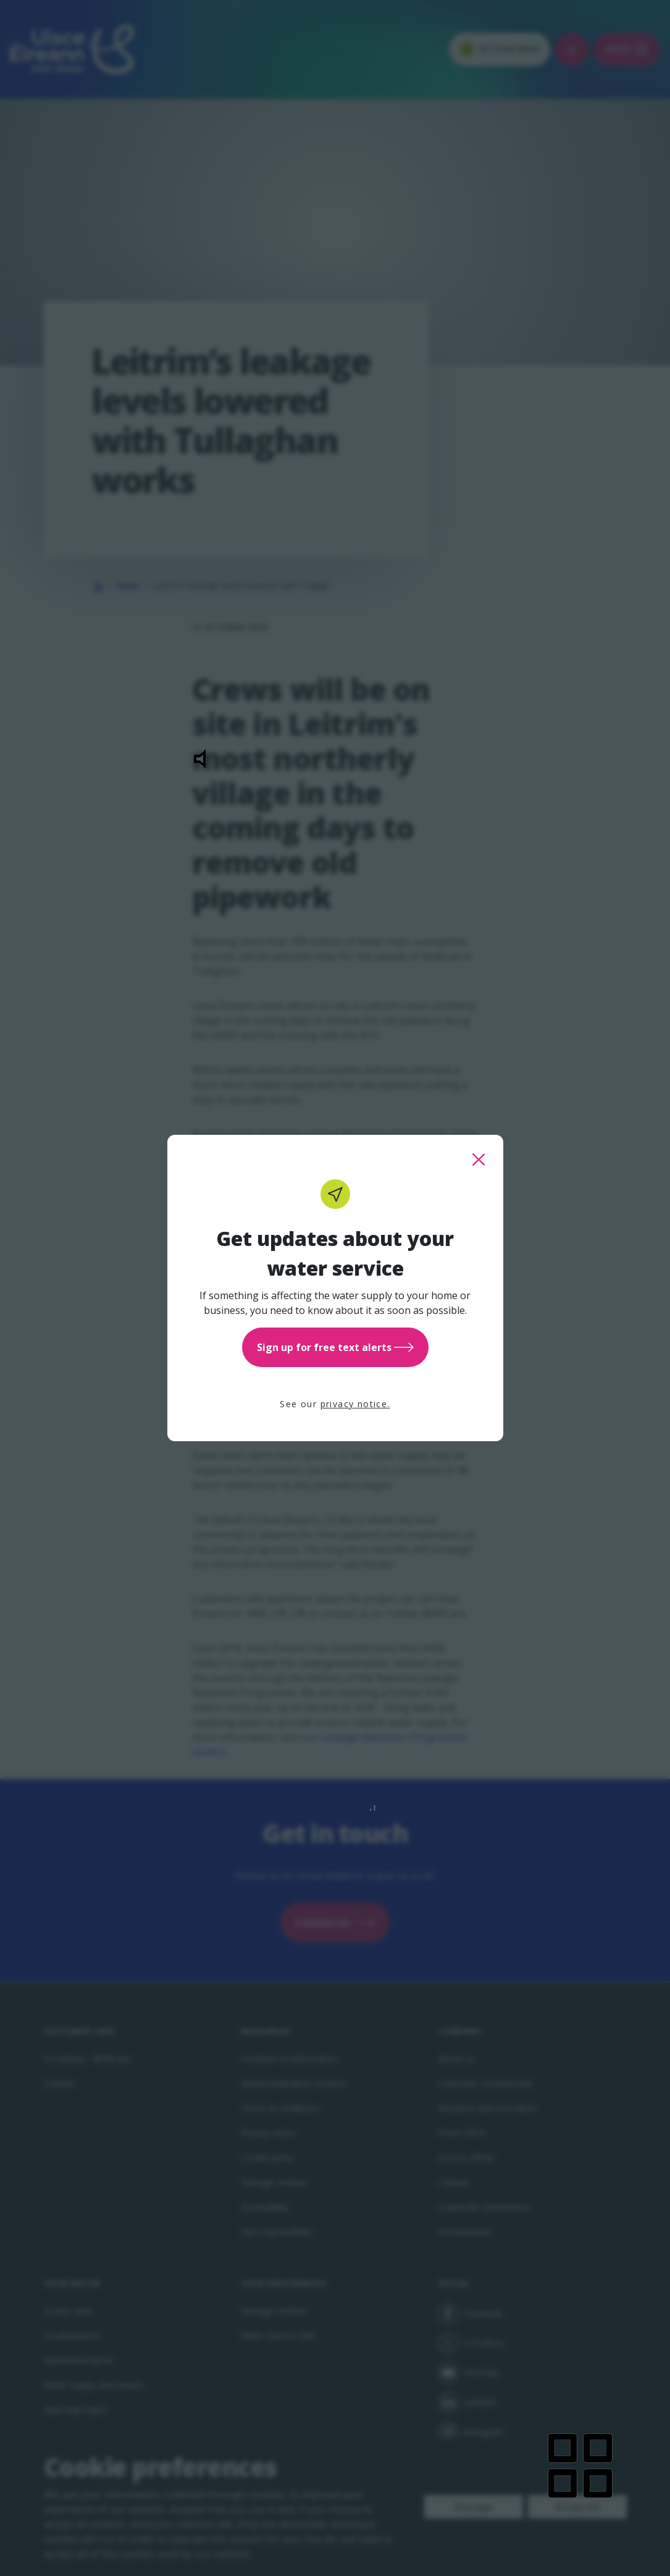 Image resolution: width=670 pixels, height=2576 pixels. Describe the element at coordinates (379, 1803) in the screenshot. I see `indicates weak cellular signal strength` at that location.